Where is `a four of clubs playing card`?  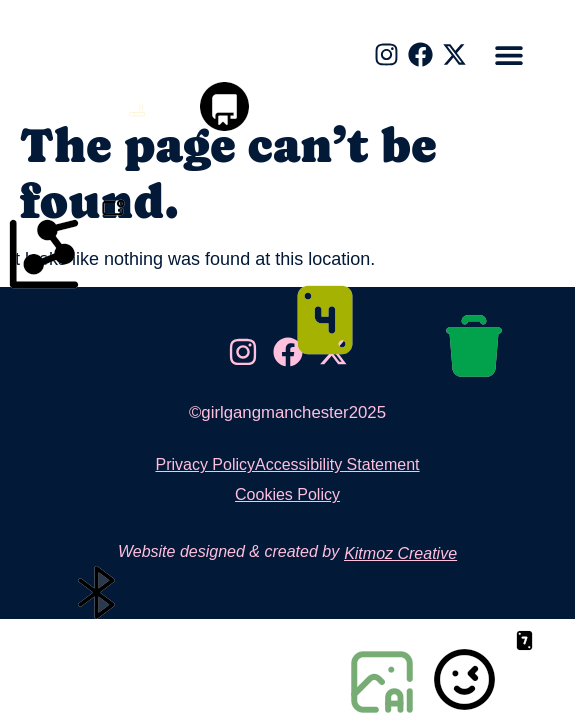 a four of clubs playing card is located at coordinates (325, 320).